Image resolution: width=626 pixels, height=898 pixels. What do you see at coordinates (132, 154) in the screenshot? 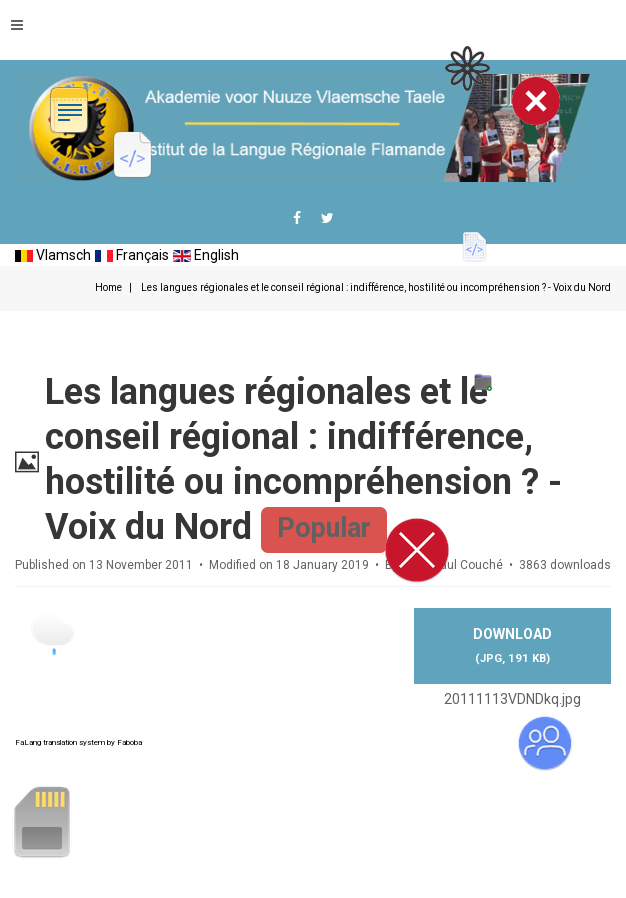
I see `an HTML or web page file` at bounding box center [132, 154].